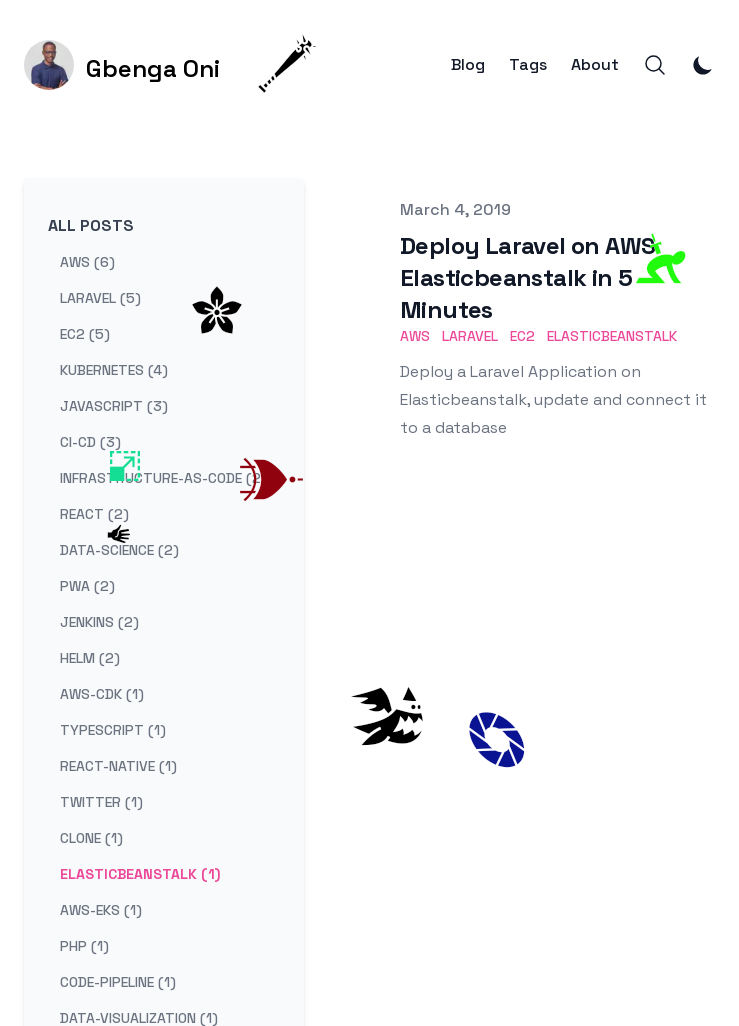 The height and width of the screenshot is (1026, 739). Describe the element at coordinates (119, 533) in the screenshot. I see `play hand gesture in a game (paper in rock-paper-scissors)` at that location.